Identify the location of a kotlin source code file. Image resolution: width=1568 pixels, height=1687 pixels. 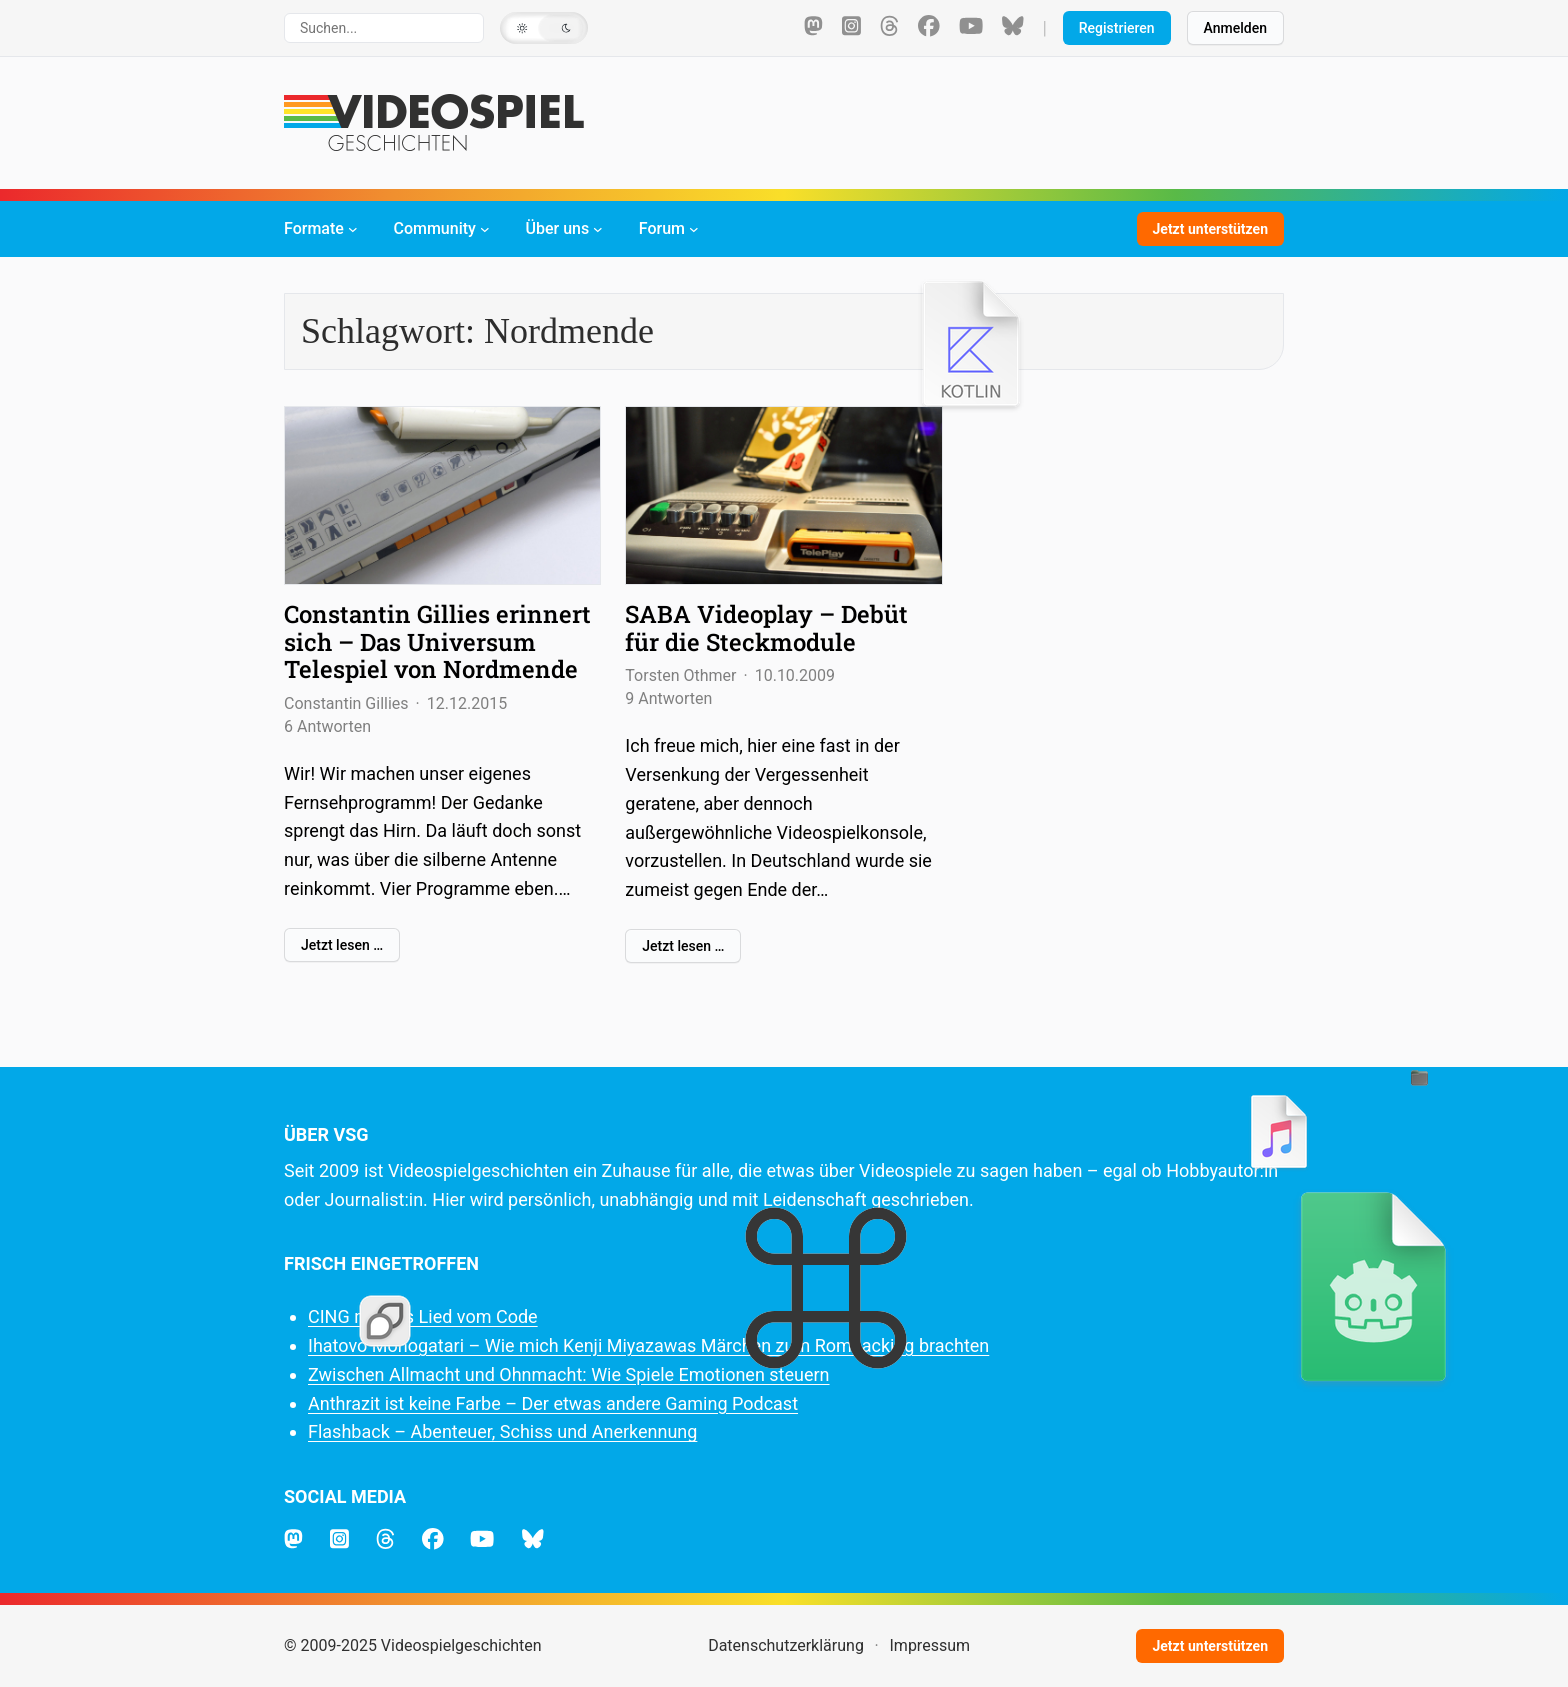
(971, 346).